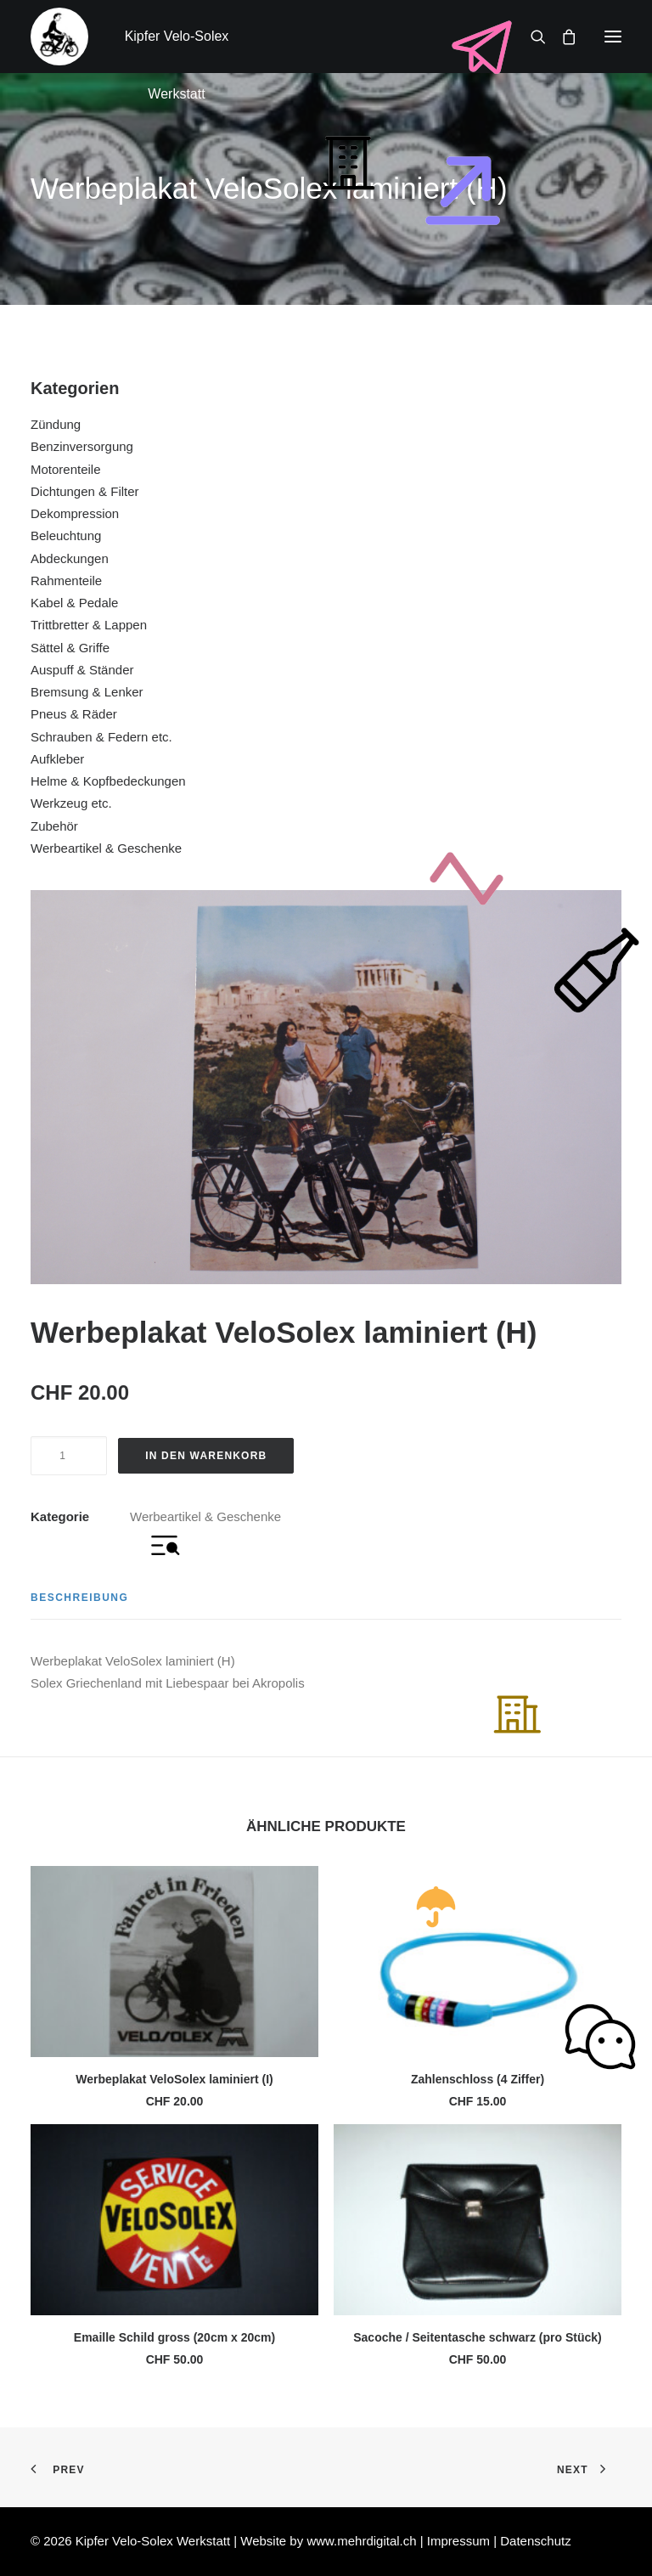 This screenshot has width=652, height=2576. I want to click on view weather protection or rain forecast, so click(436, 1908).